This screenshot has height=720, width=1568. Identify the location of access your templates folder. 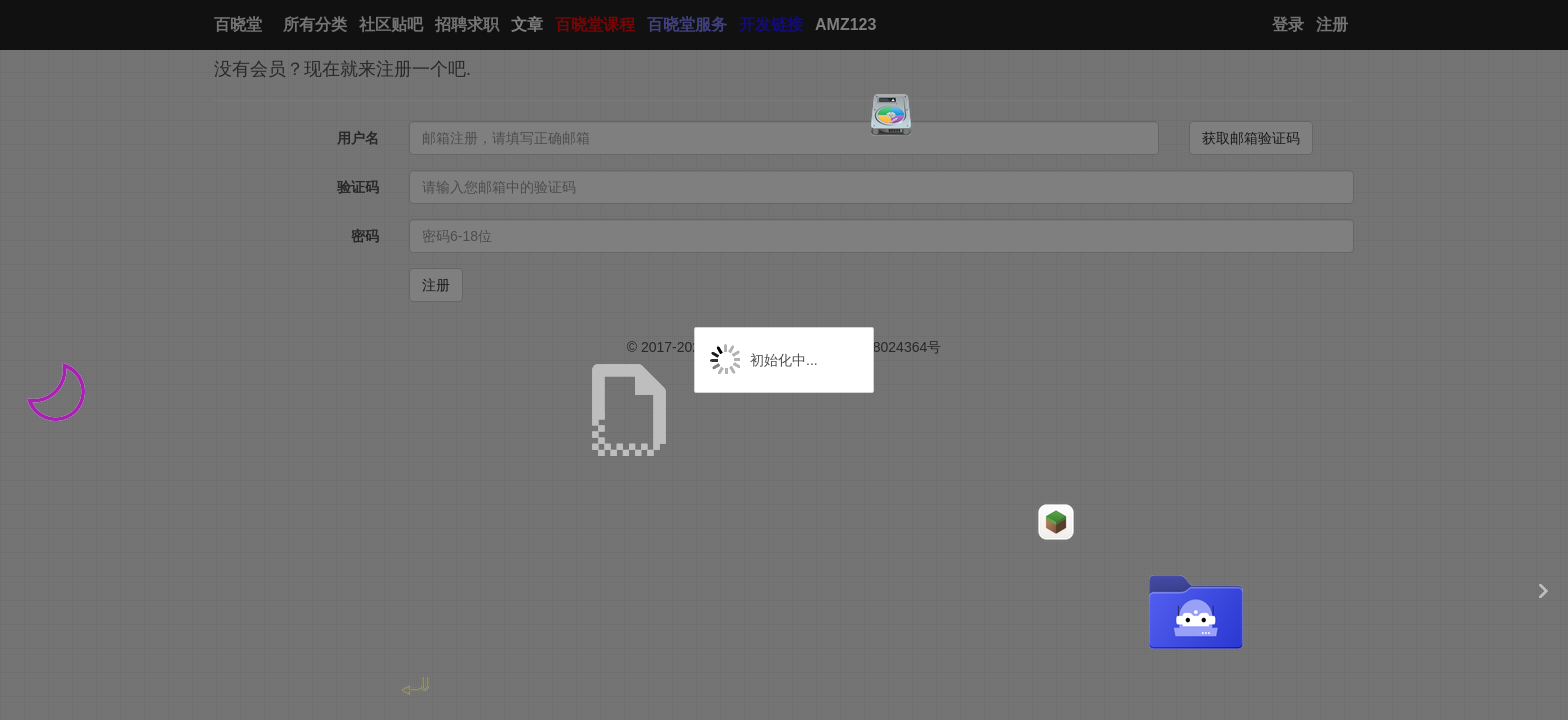
(629, 407).